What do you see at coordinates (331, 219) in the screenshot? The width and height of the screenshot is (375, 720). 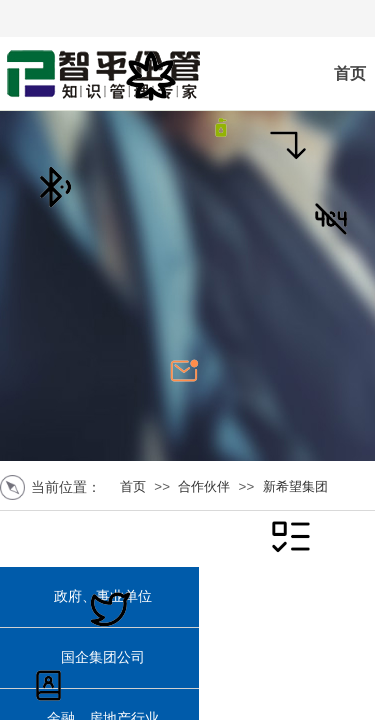 I see `indicates 404 error detection is disabled` at bounding box center [331, 219].